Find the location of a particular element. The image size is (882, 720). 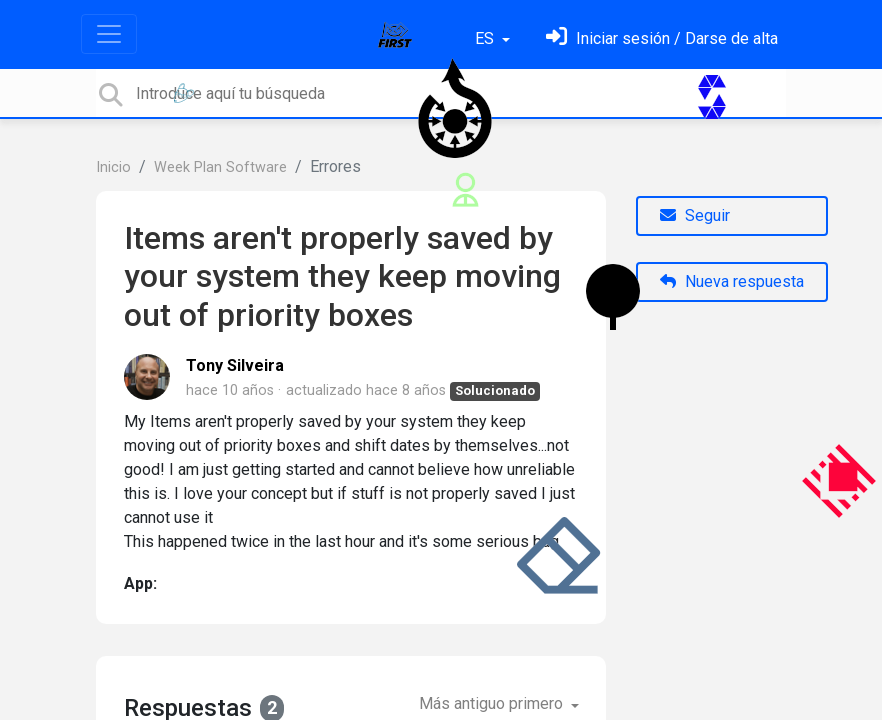

mark a location on the map is located at coordinates (613, 294).